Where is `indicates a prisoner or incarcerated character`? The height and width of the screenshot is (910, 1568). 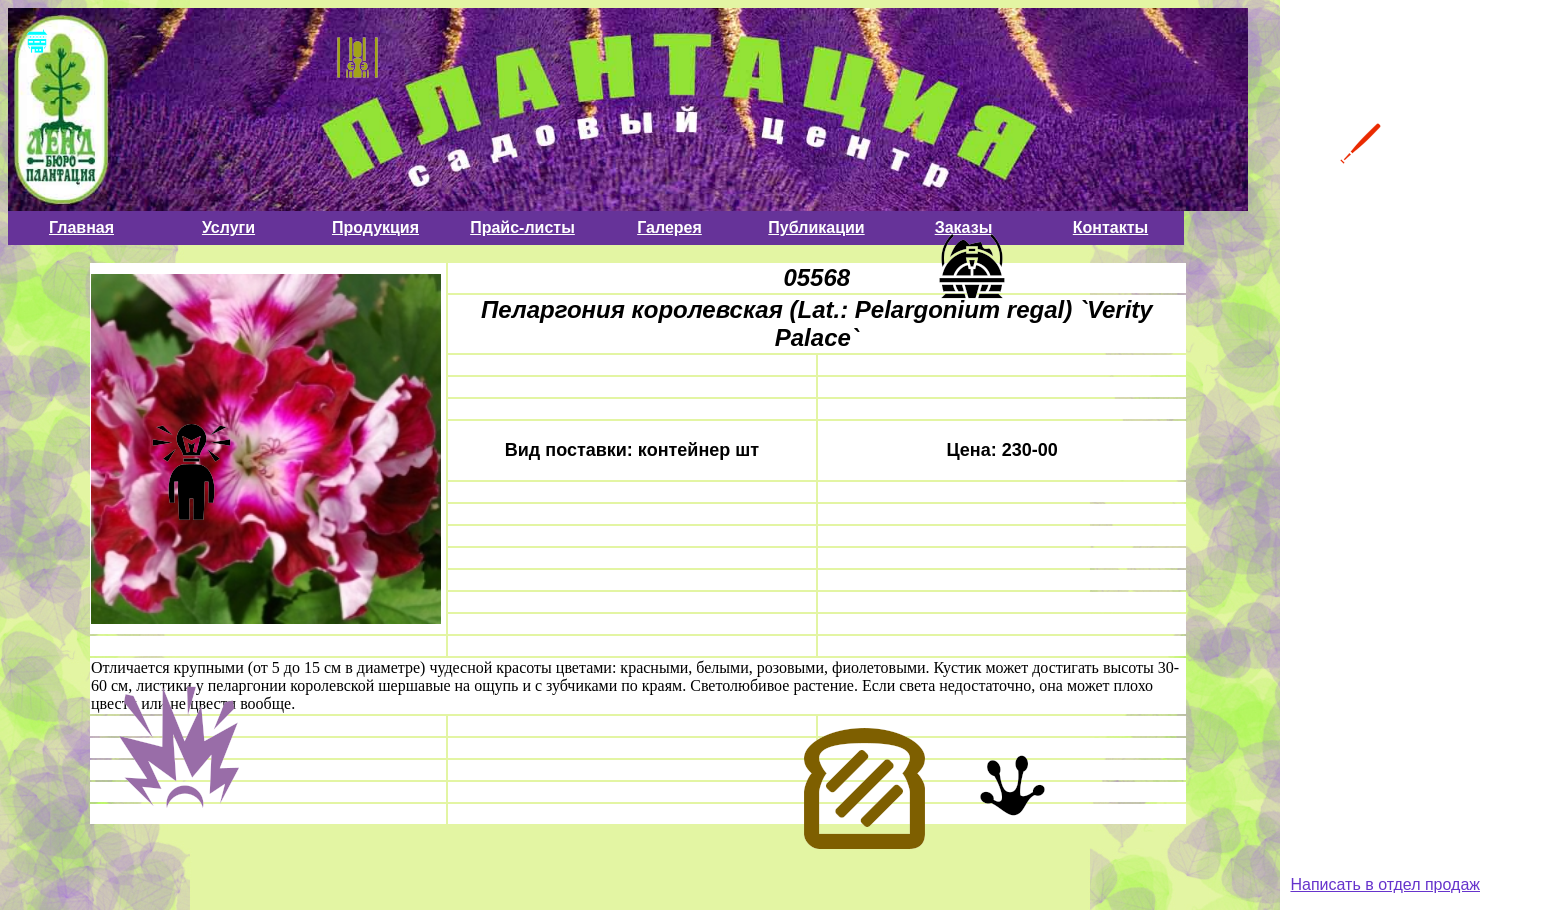
indicates a prisoner or incarcerated character is located at coordinates (357, 57).